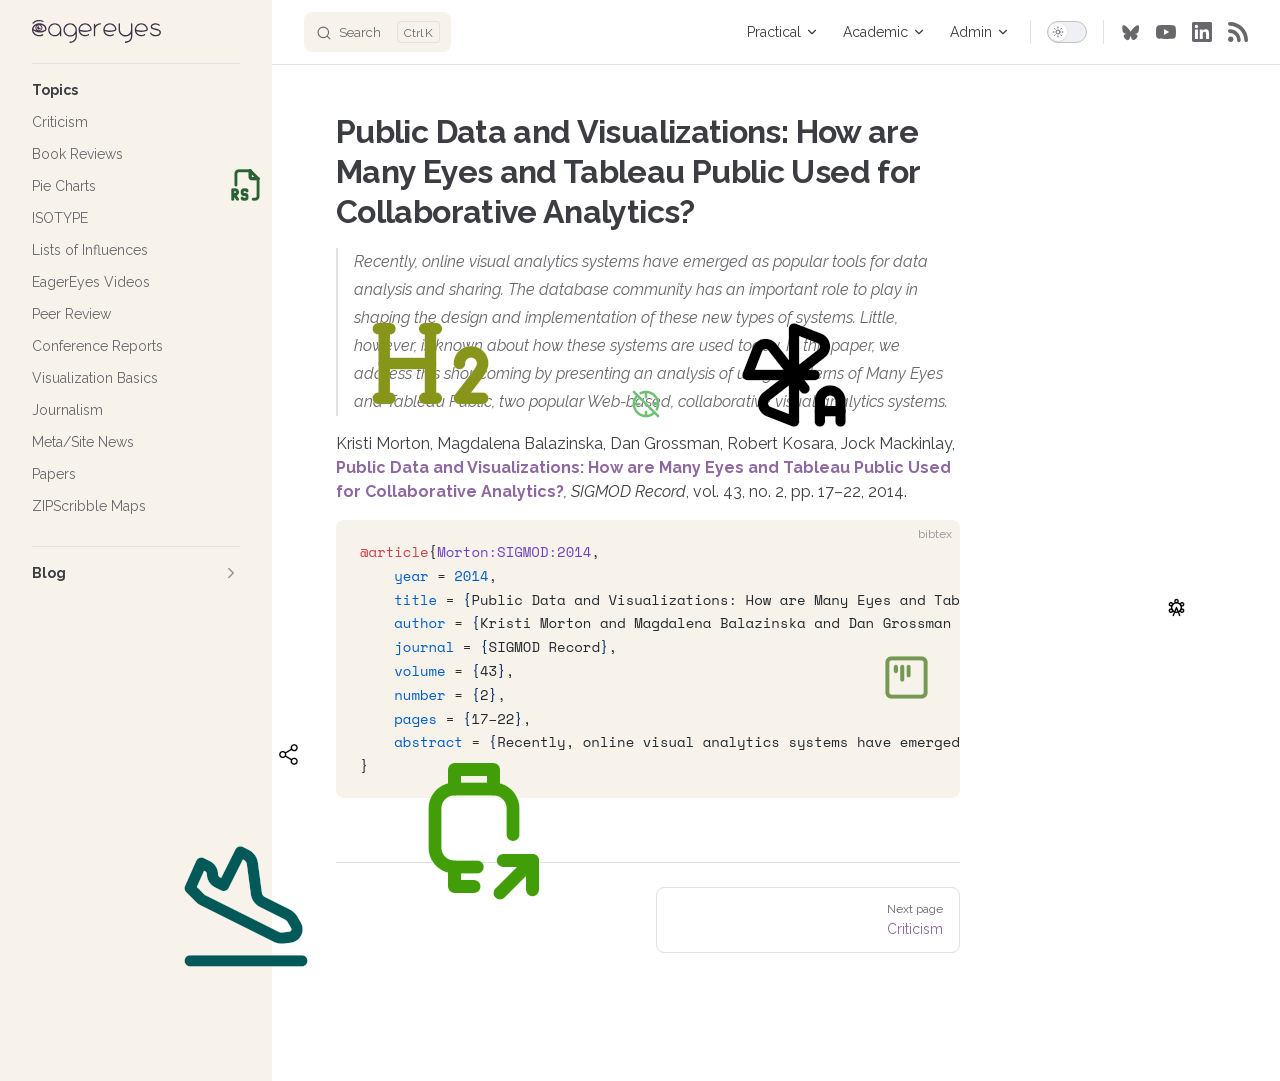 This screenshot has height=1081, width=1280. What do you see at coordinates (906, 677) in the screenshot?
I see `align content to top-left corner` at bounding box center [906, 677].